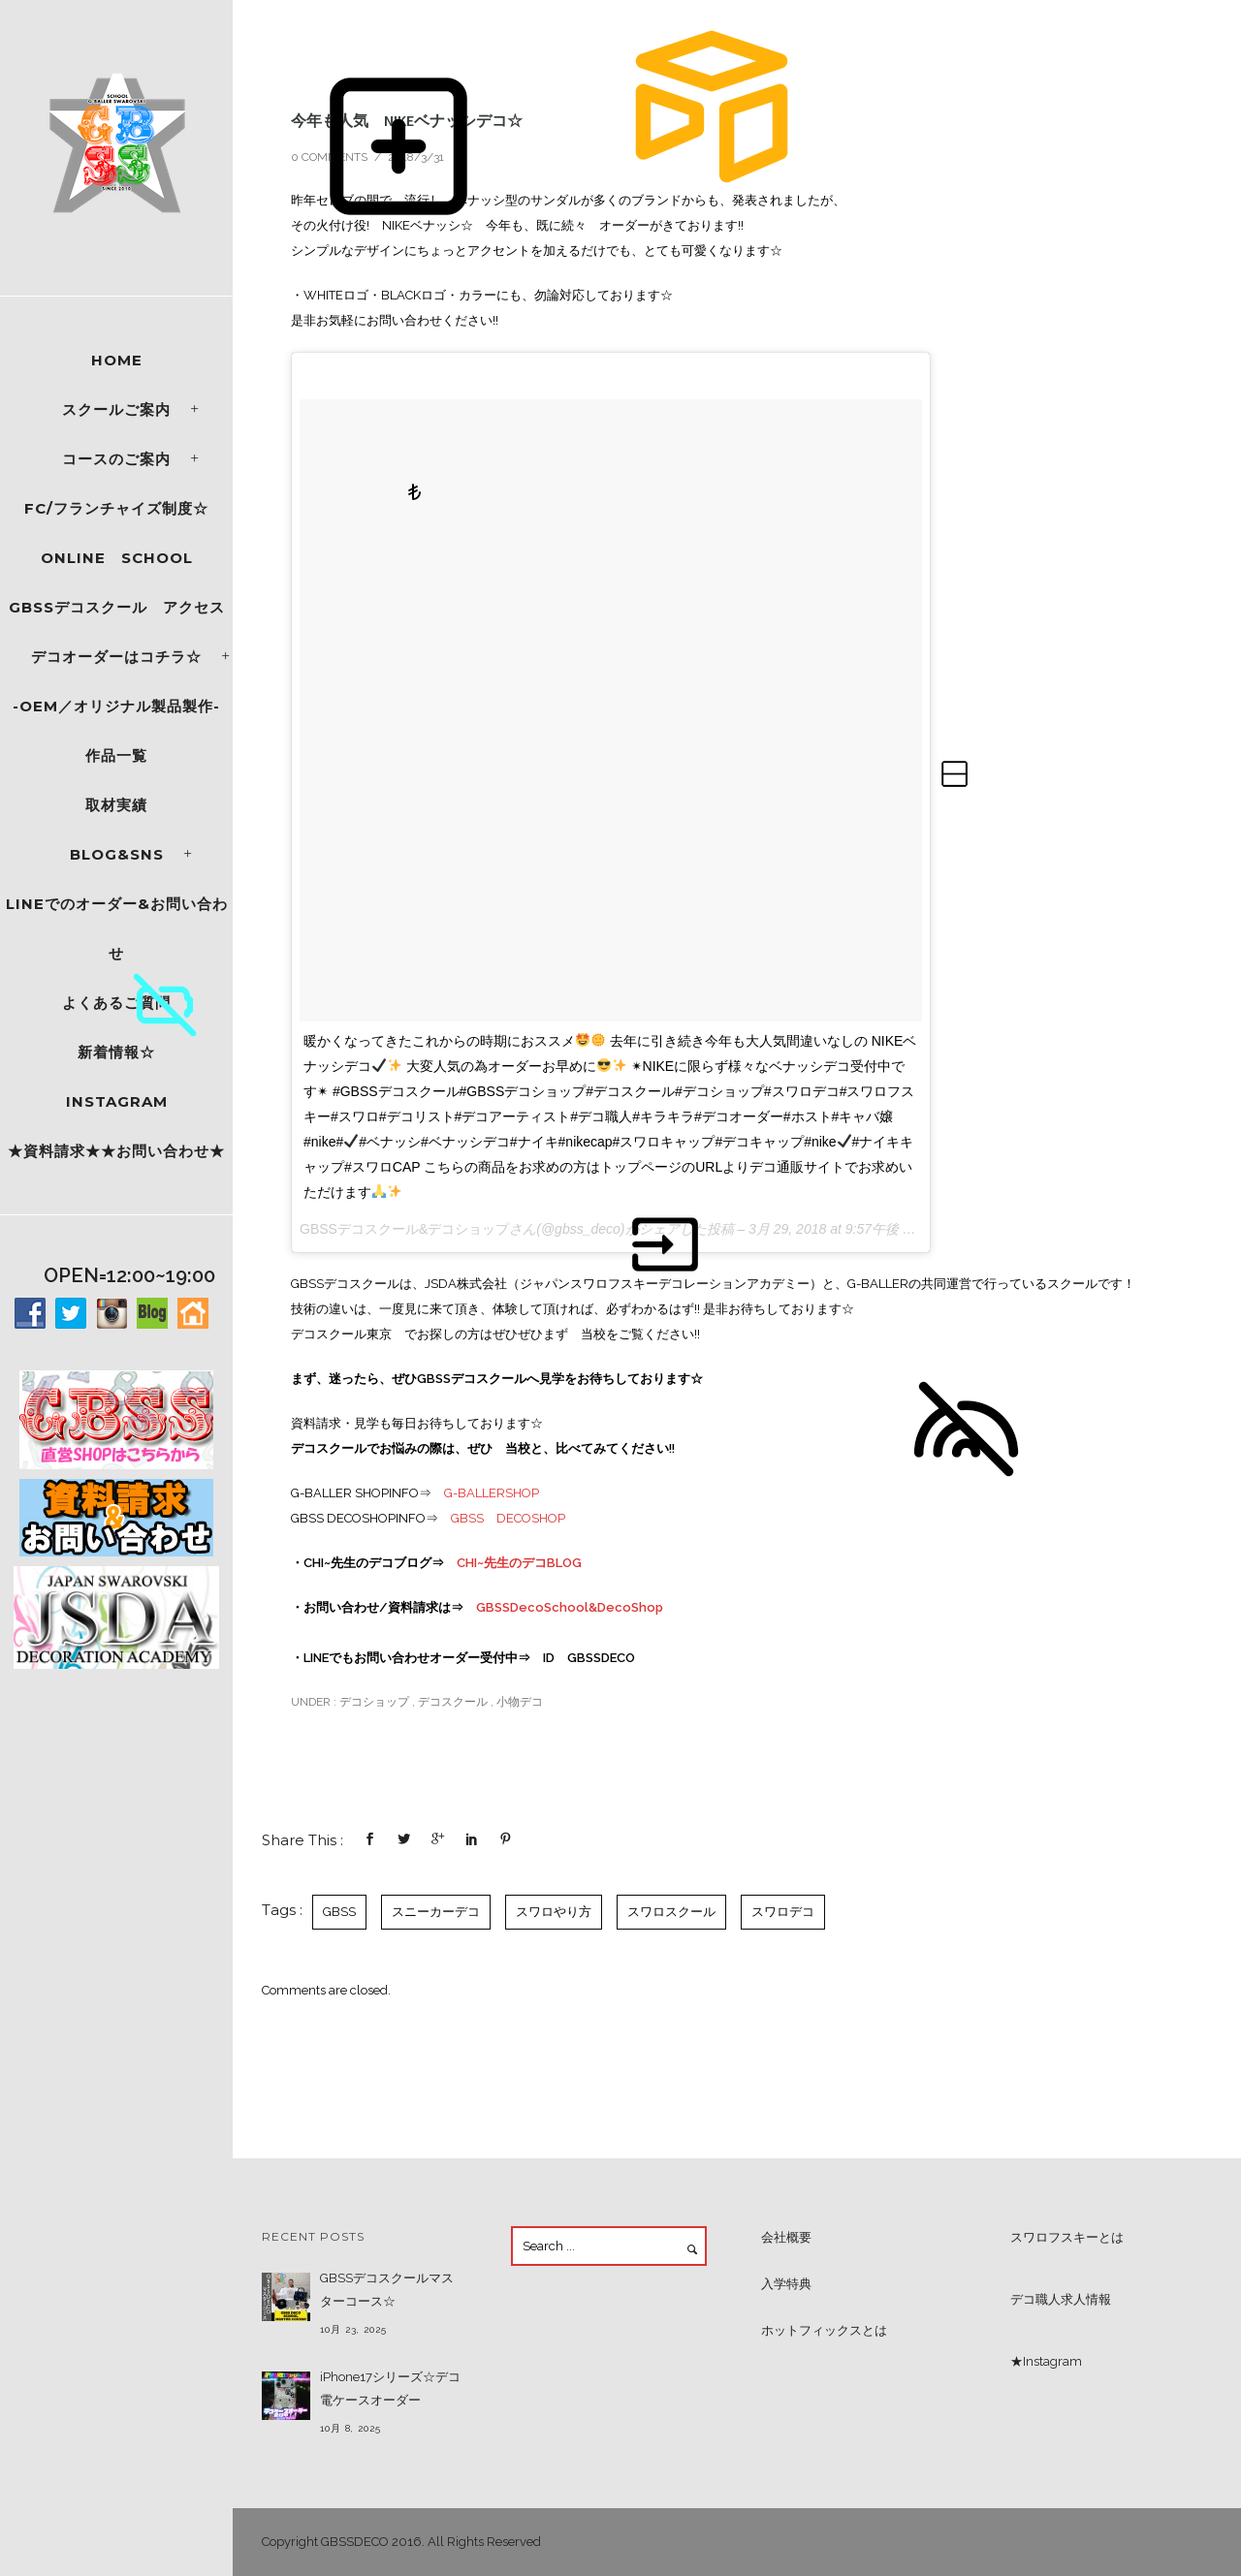 The height and width of the screenshot is (2576, 1241). I want to click on input or import data into the current view, so click(665, 1244).